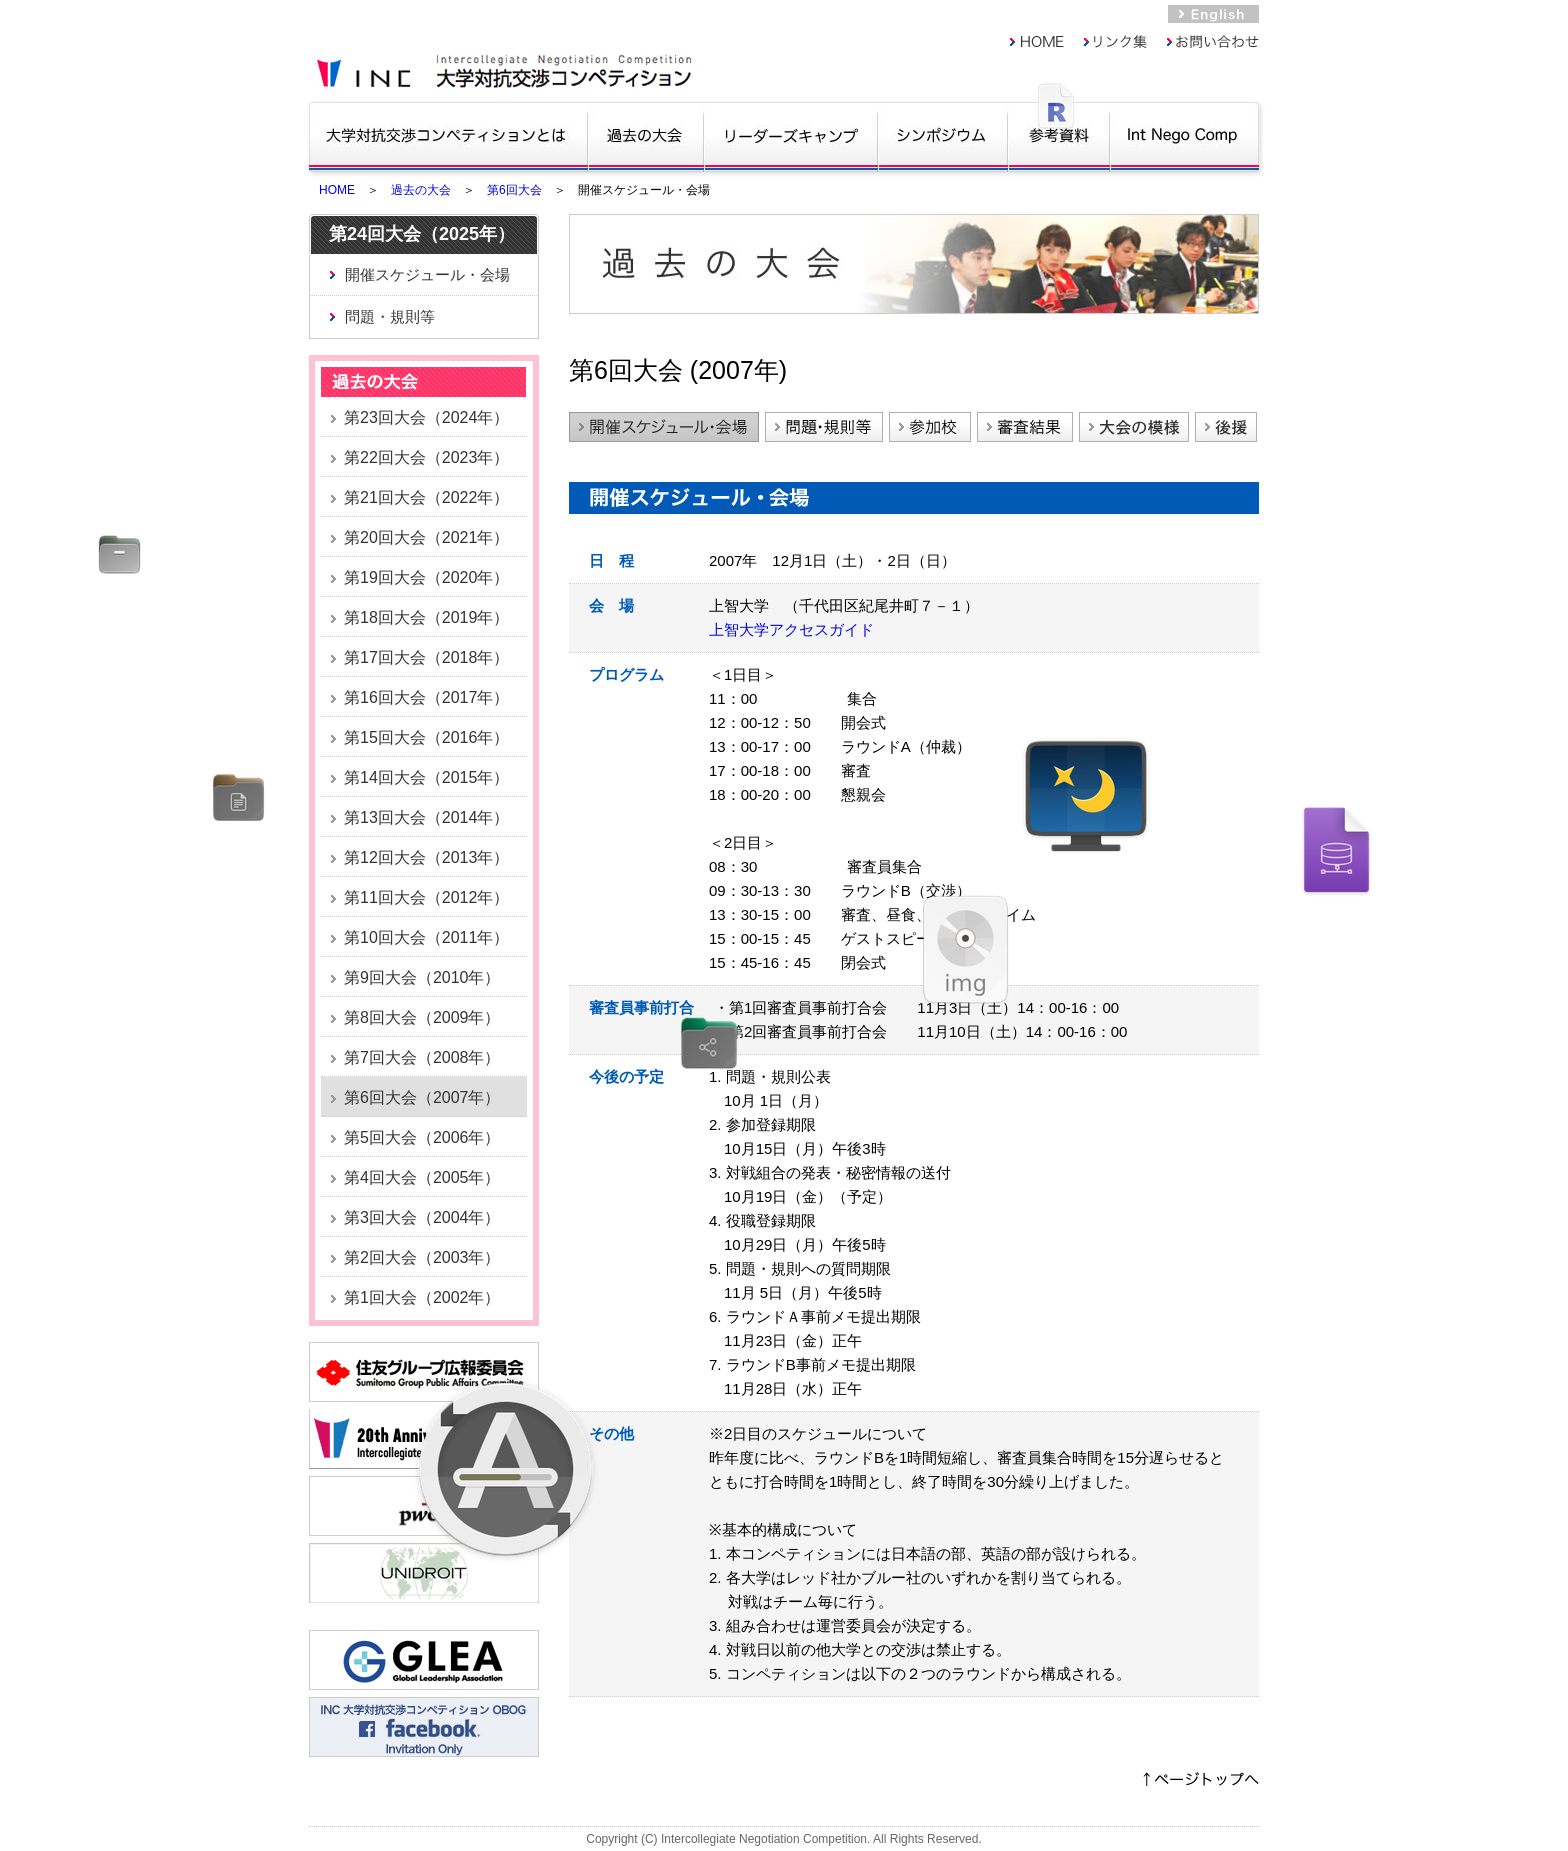  I want to click on raw disk image file type indicator, so click(965, 949).